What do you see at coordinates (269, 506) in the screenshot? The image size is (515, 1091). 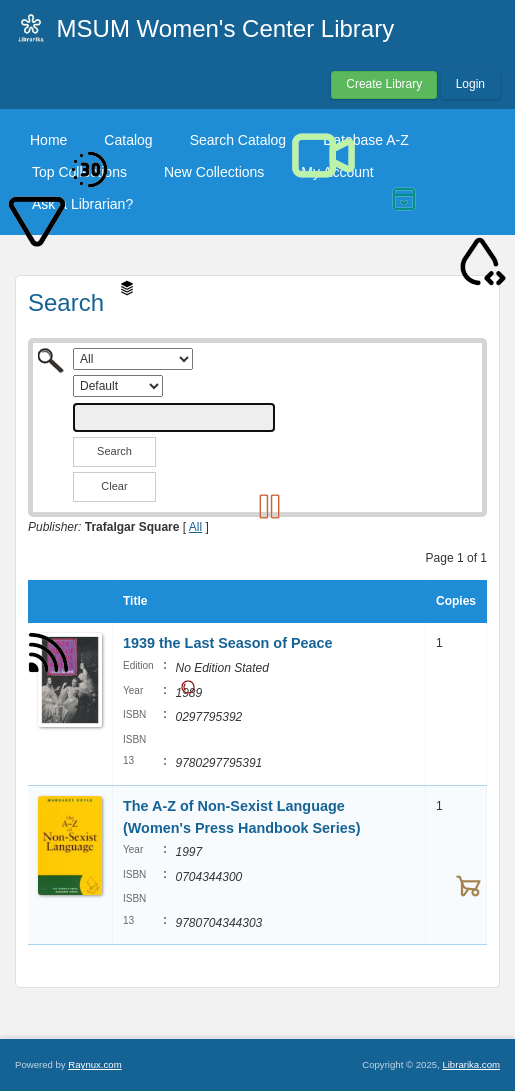 I see `switch to column view layout` at bounding box center [269, 506].